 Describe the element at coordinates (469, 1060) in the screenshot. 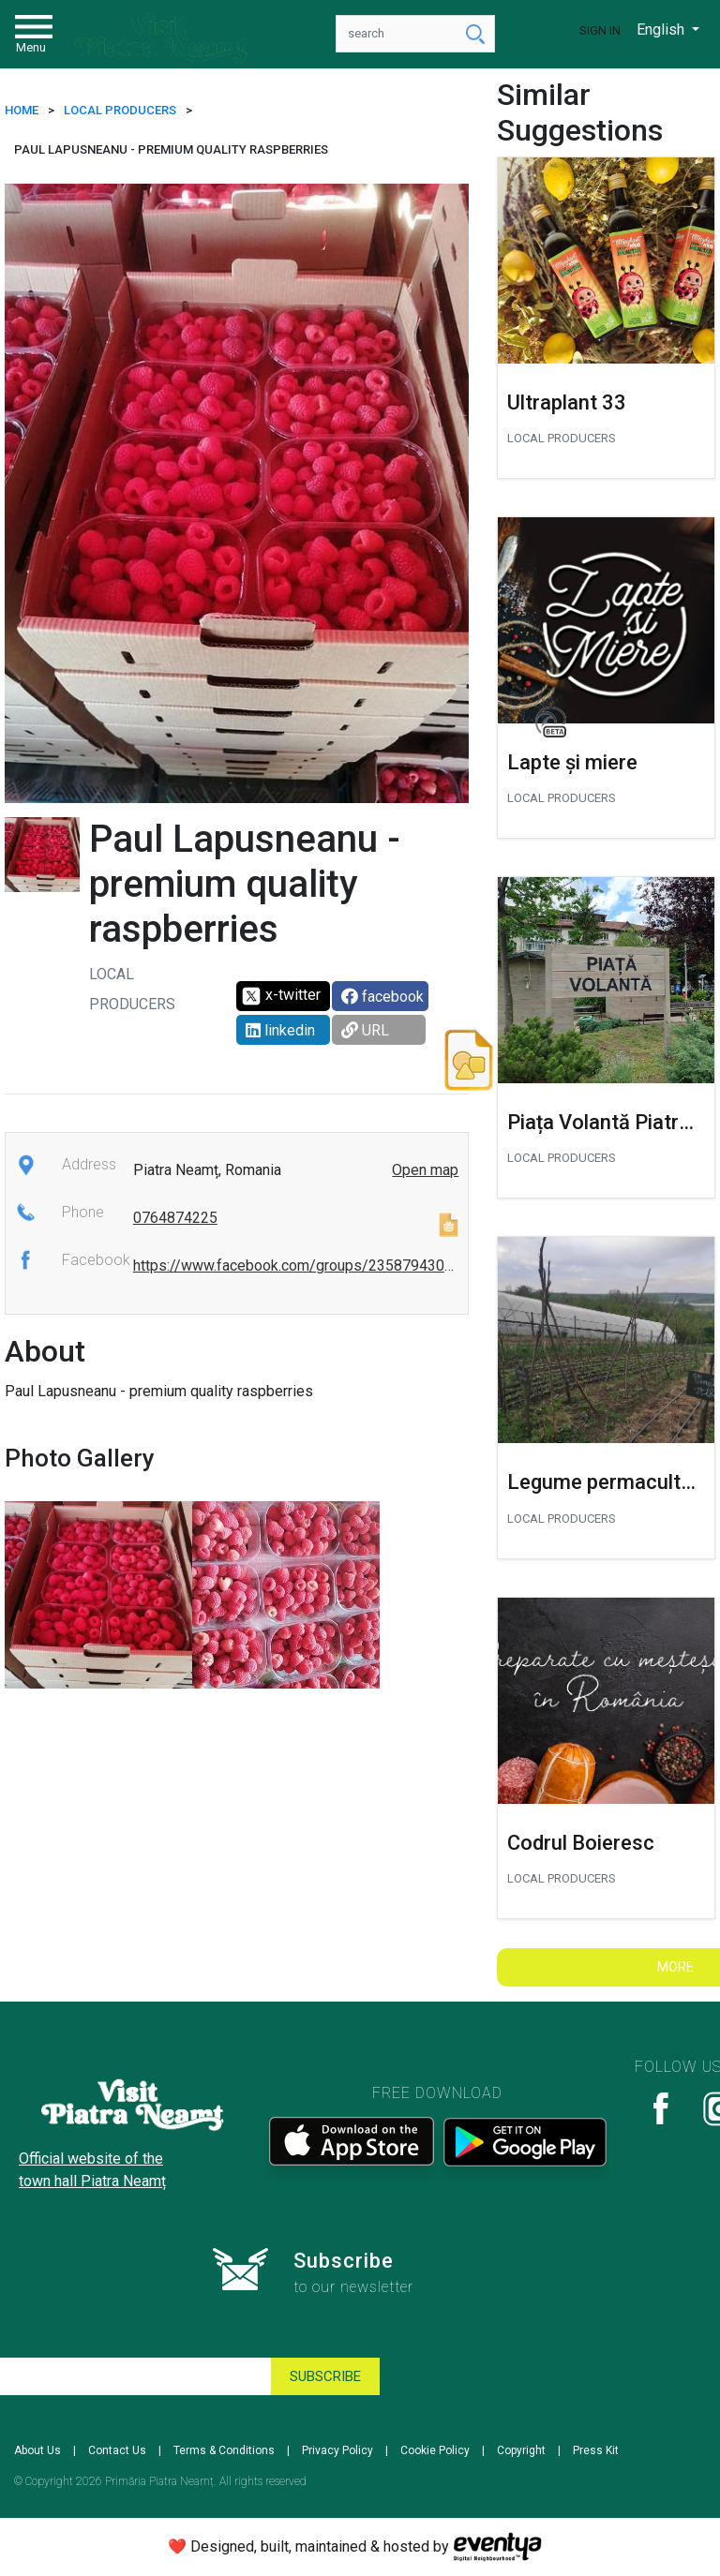

I see `libreoffice draw document file` at that location.